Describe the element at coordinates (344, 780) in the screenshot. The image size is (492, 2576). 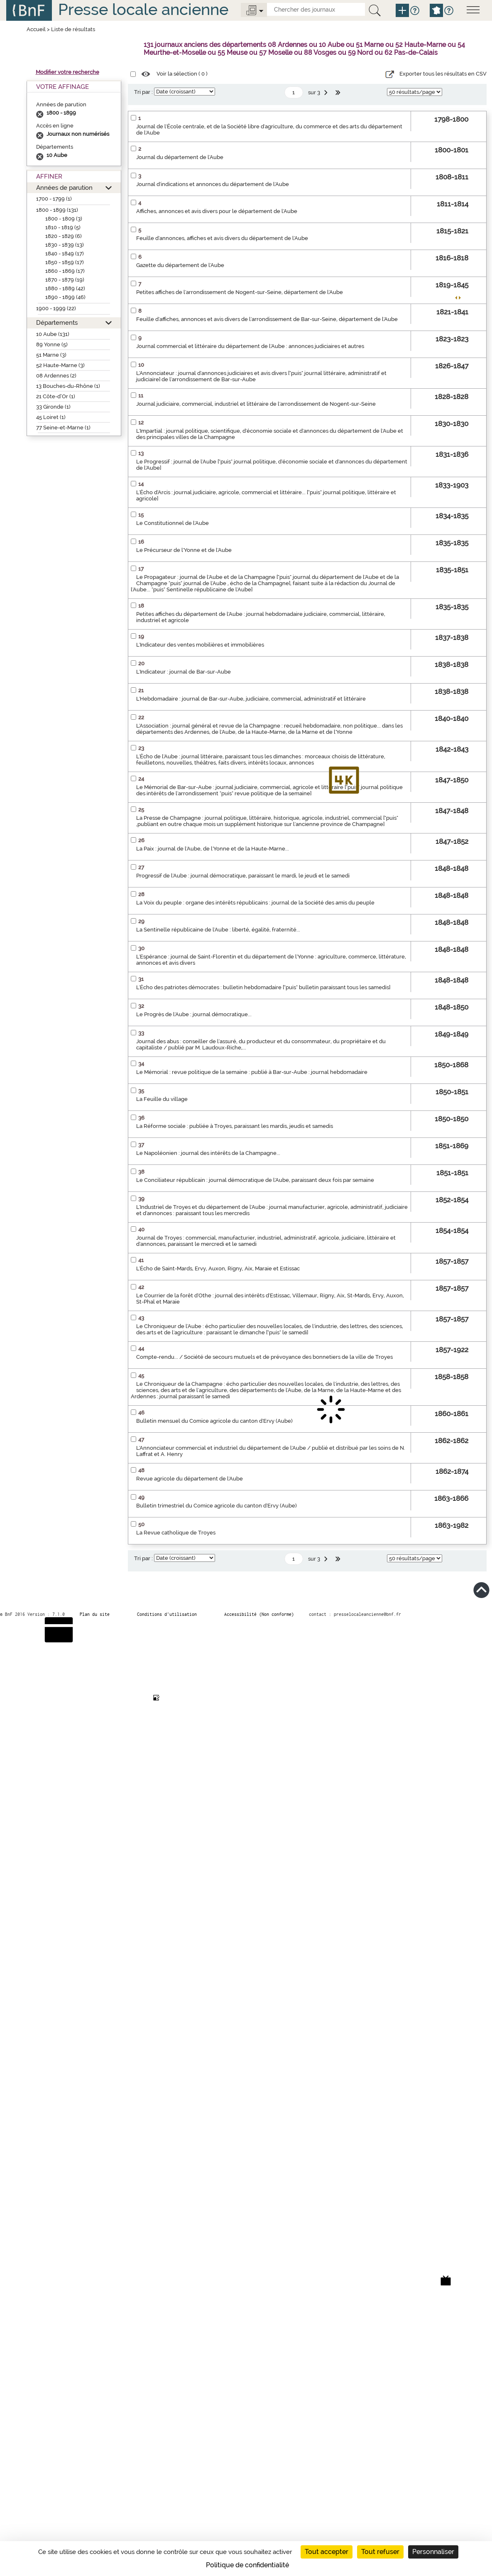
I see `indicates 4k video resolution is available` at that location.